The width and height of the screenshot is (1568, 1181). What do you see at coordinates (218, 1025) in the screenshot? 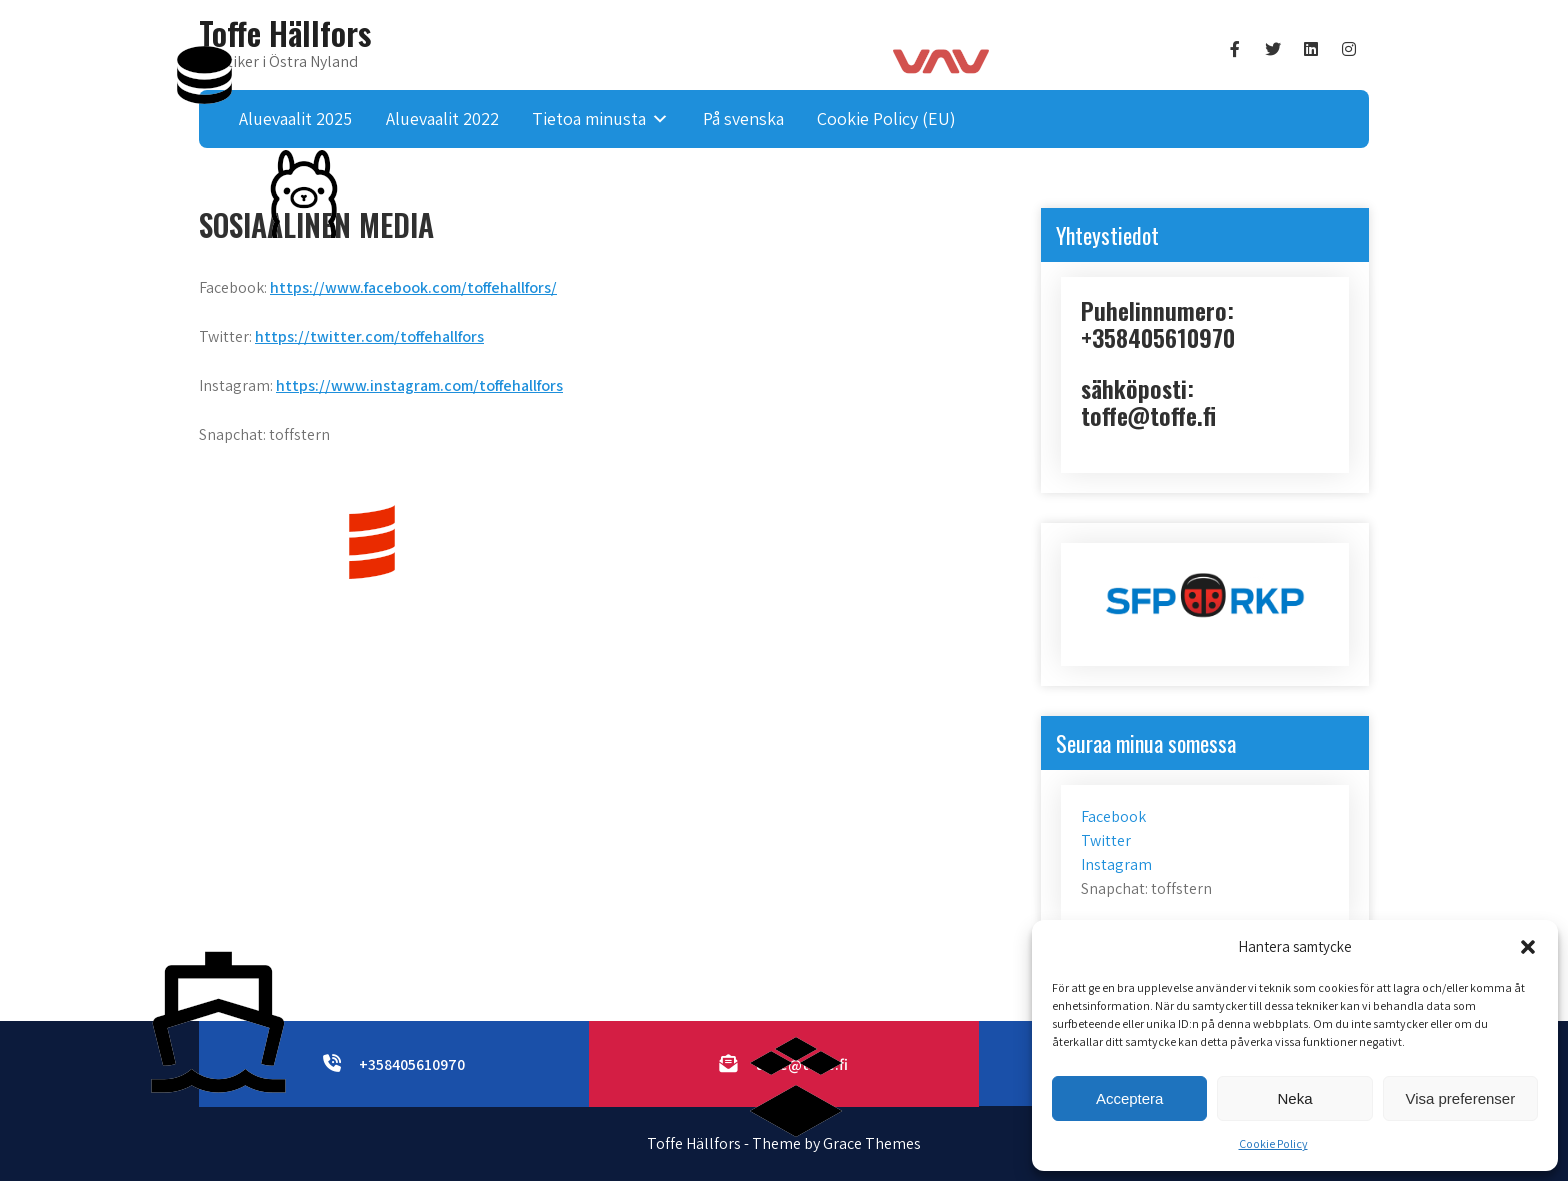
I see `select ship or boat transportation` at bounding box center [218, 1025].